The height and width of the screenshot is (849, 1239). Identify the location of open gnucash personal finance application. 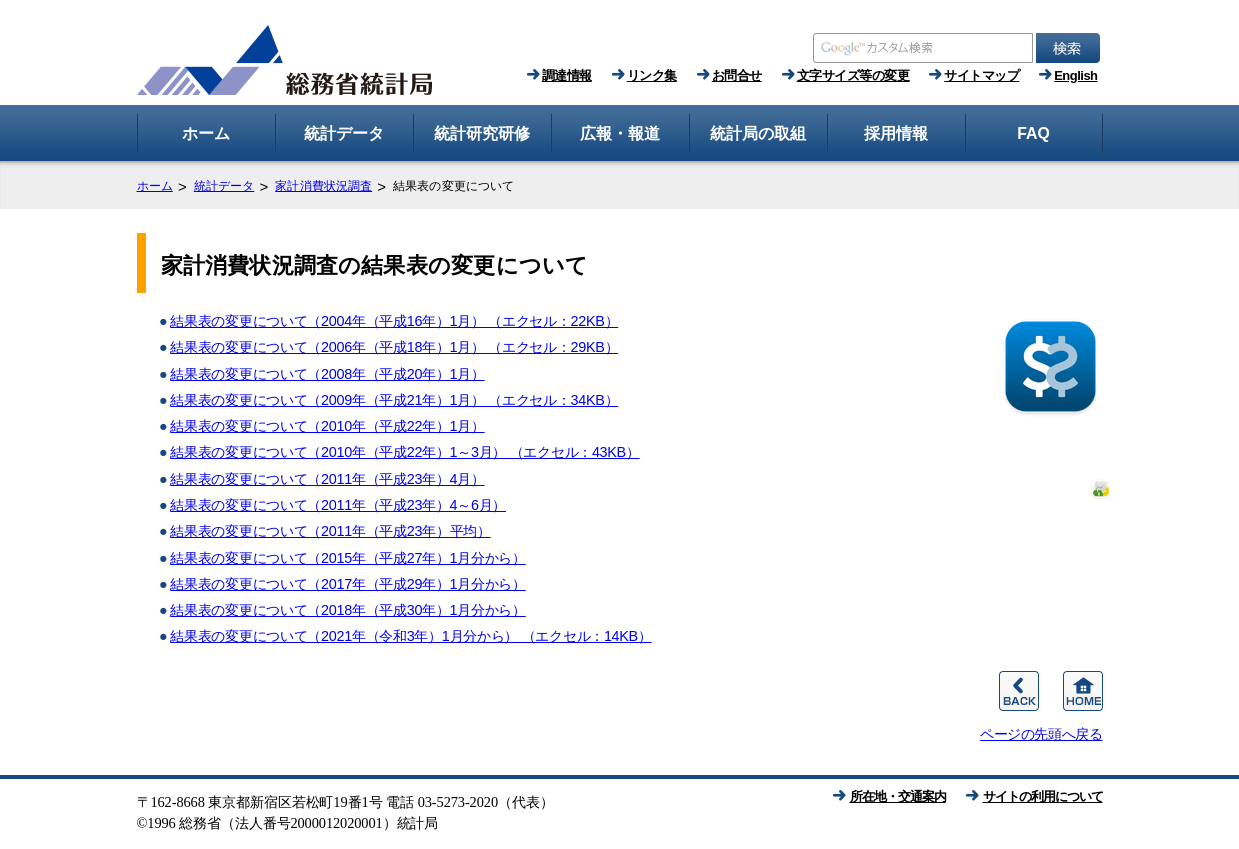
(1101, 489).